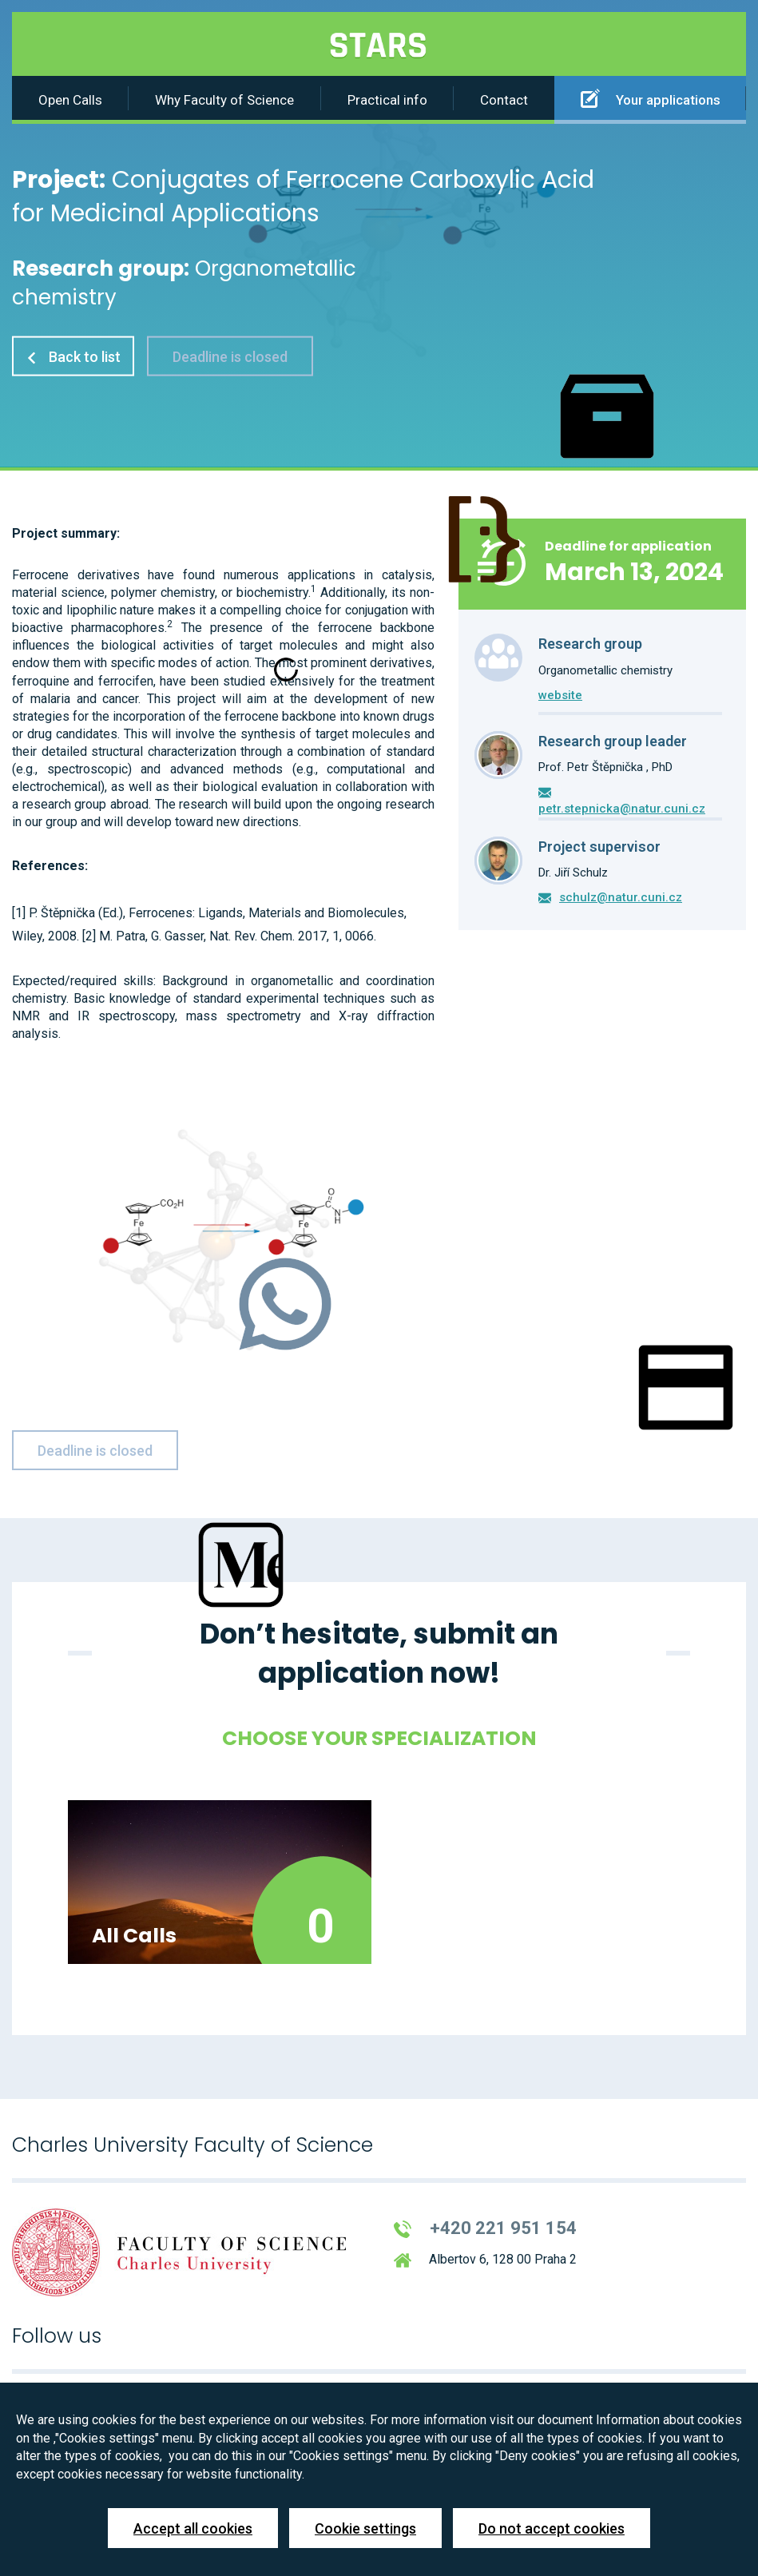  What do you see at coordinates (484, 539) in the screenshot?
I see `super user community logo` at bounding box center [484, 539].